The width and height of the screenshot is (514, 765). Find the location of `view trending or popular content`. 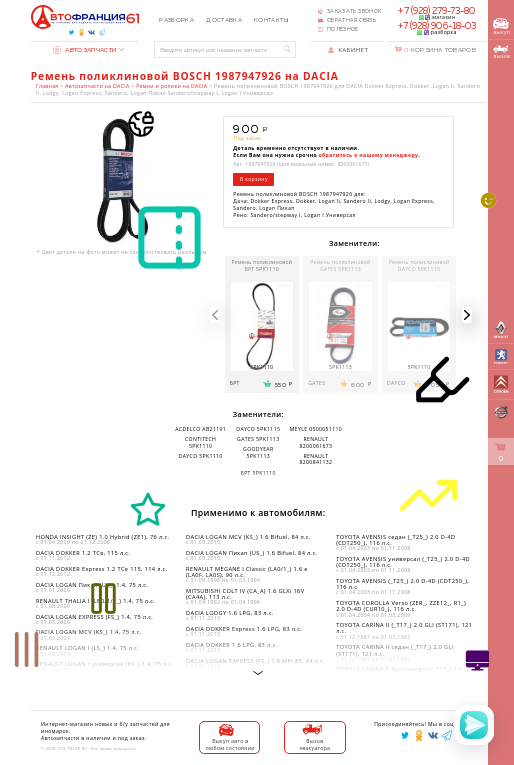

view trending or popular content is located at coordinates (428, 495).